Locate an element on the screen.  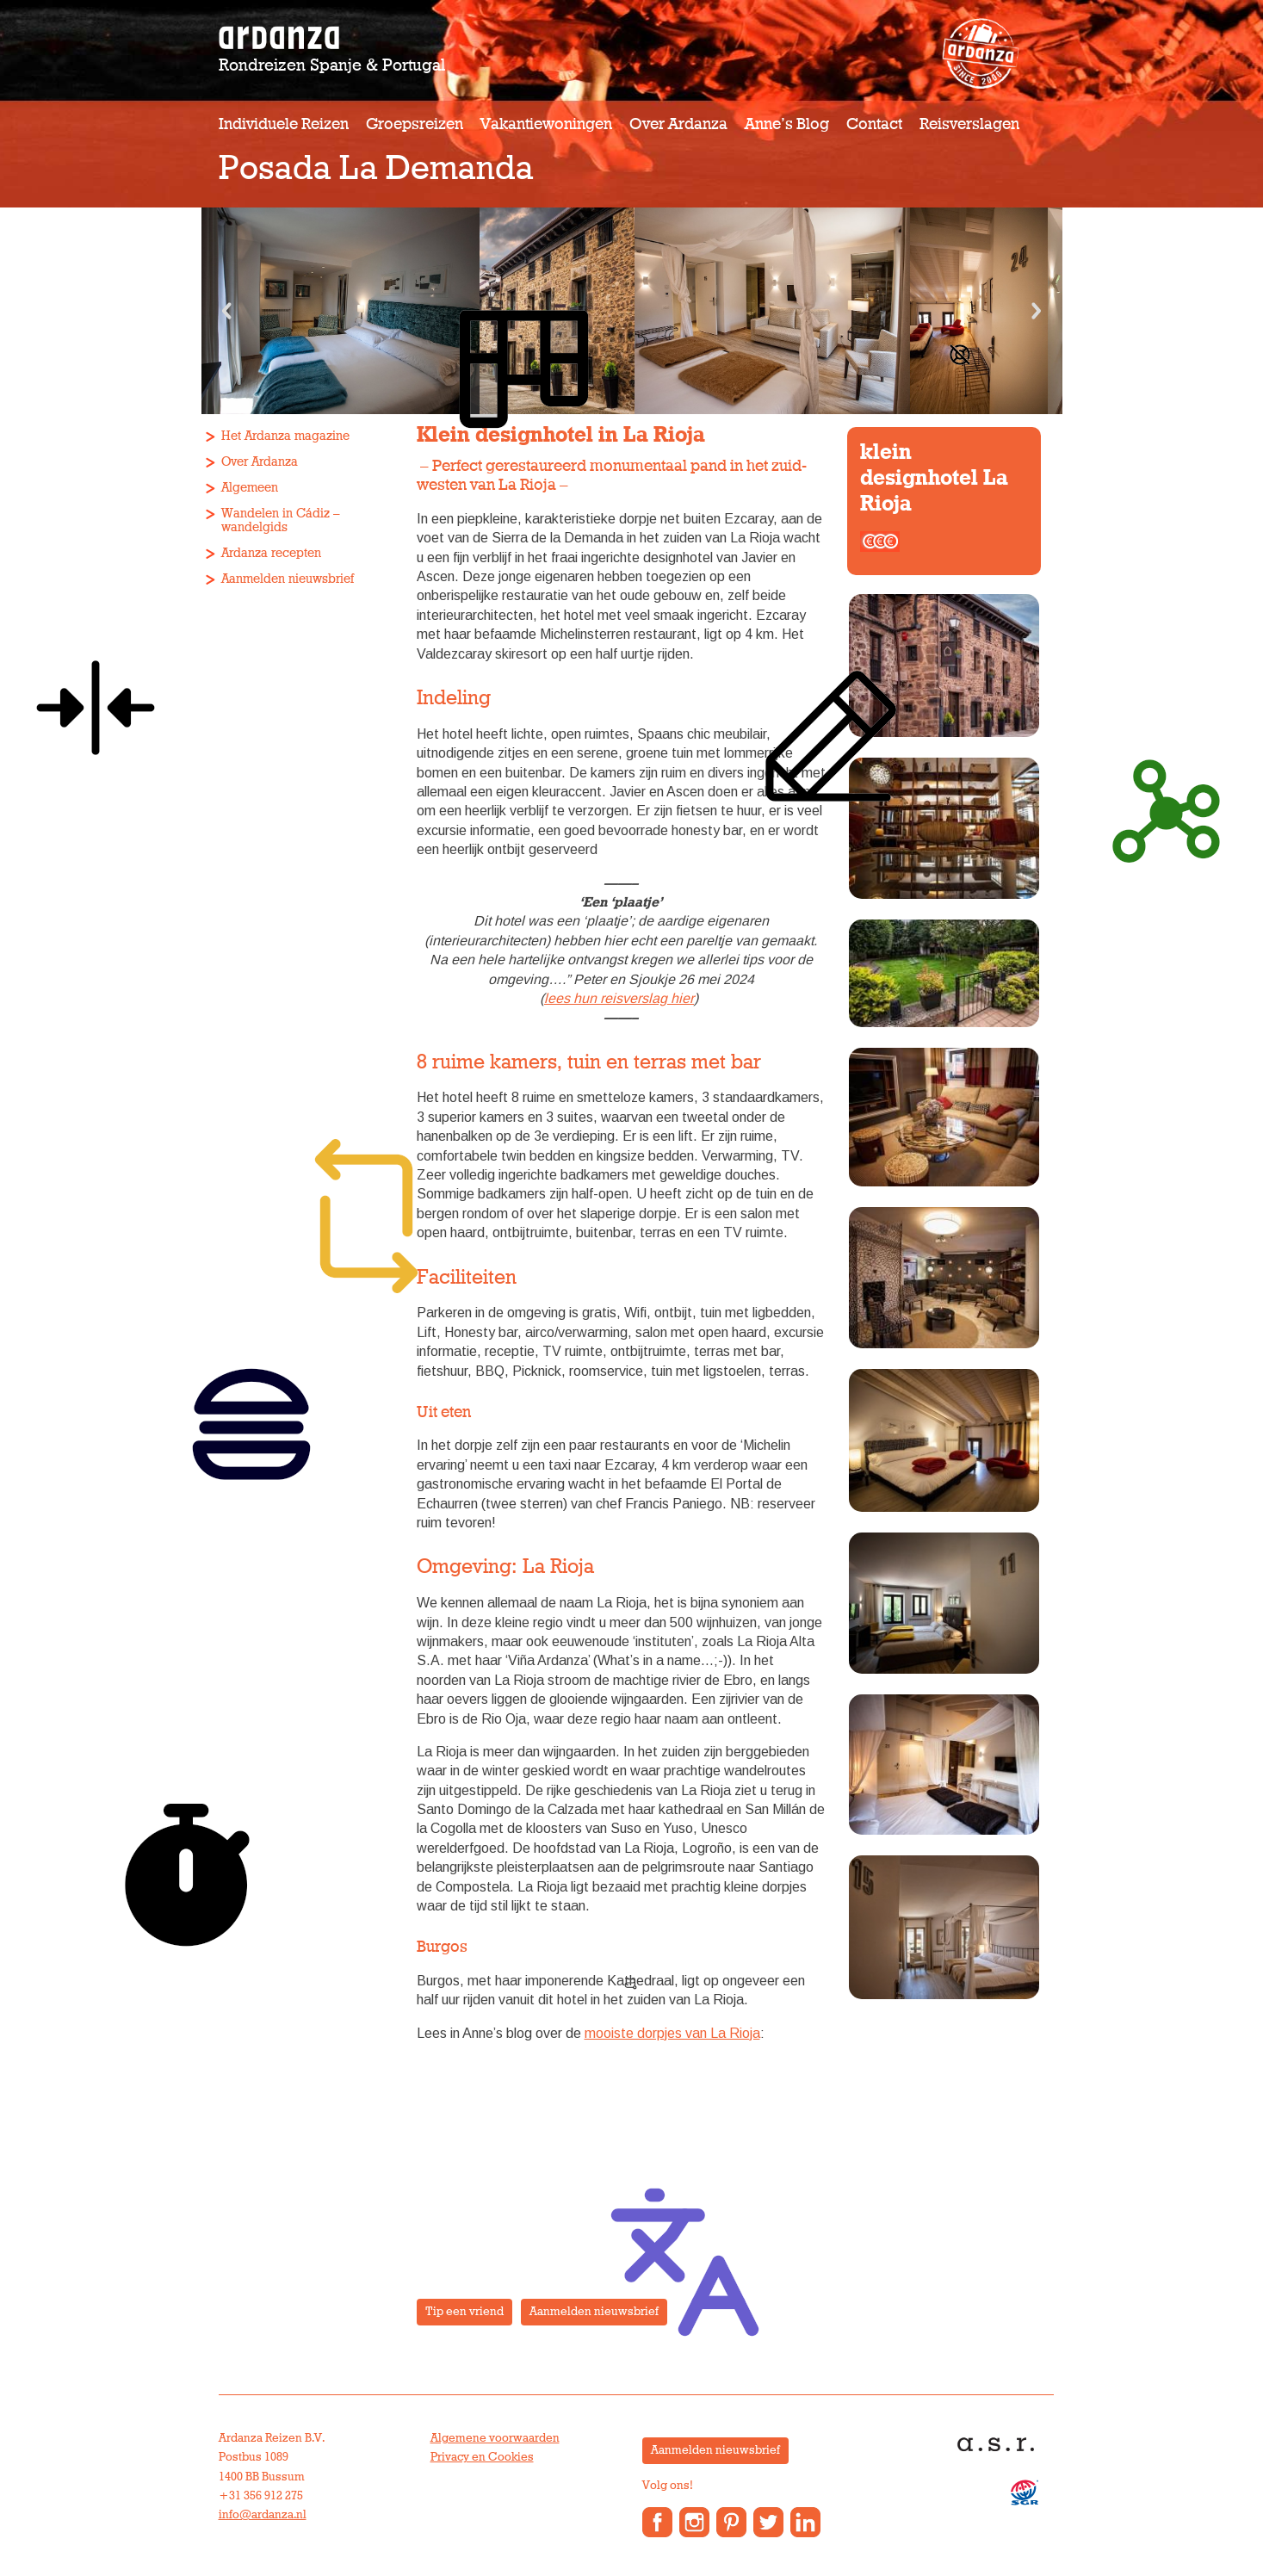
view network connections or relationships is located at coordinates (1166, 813).